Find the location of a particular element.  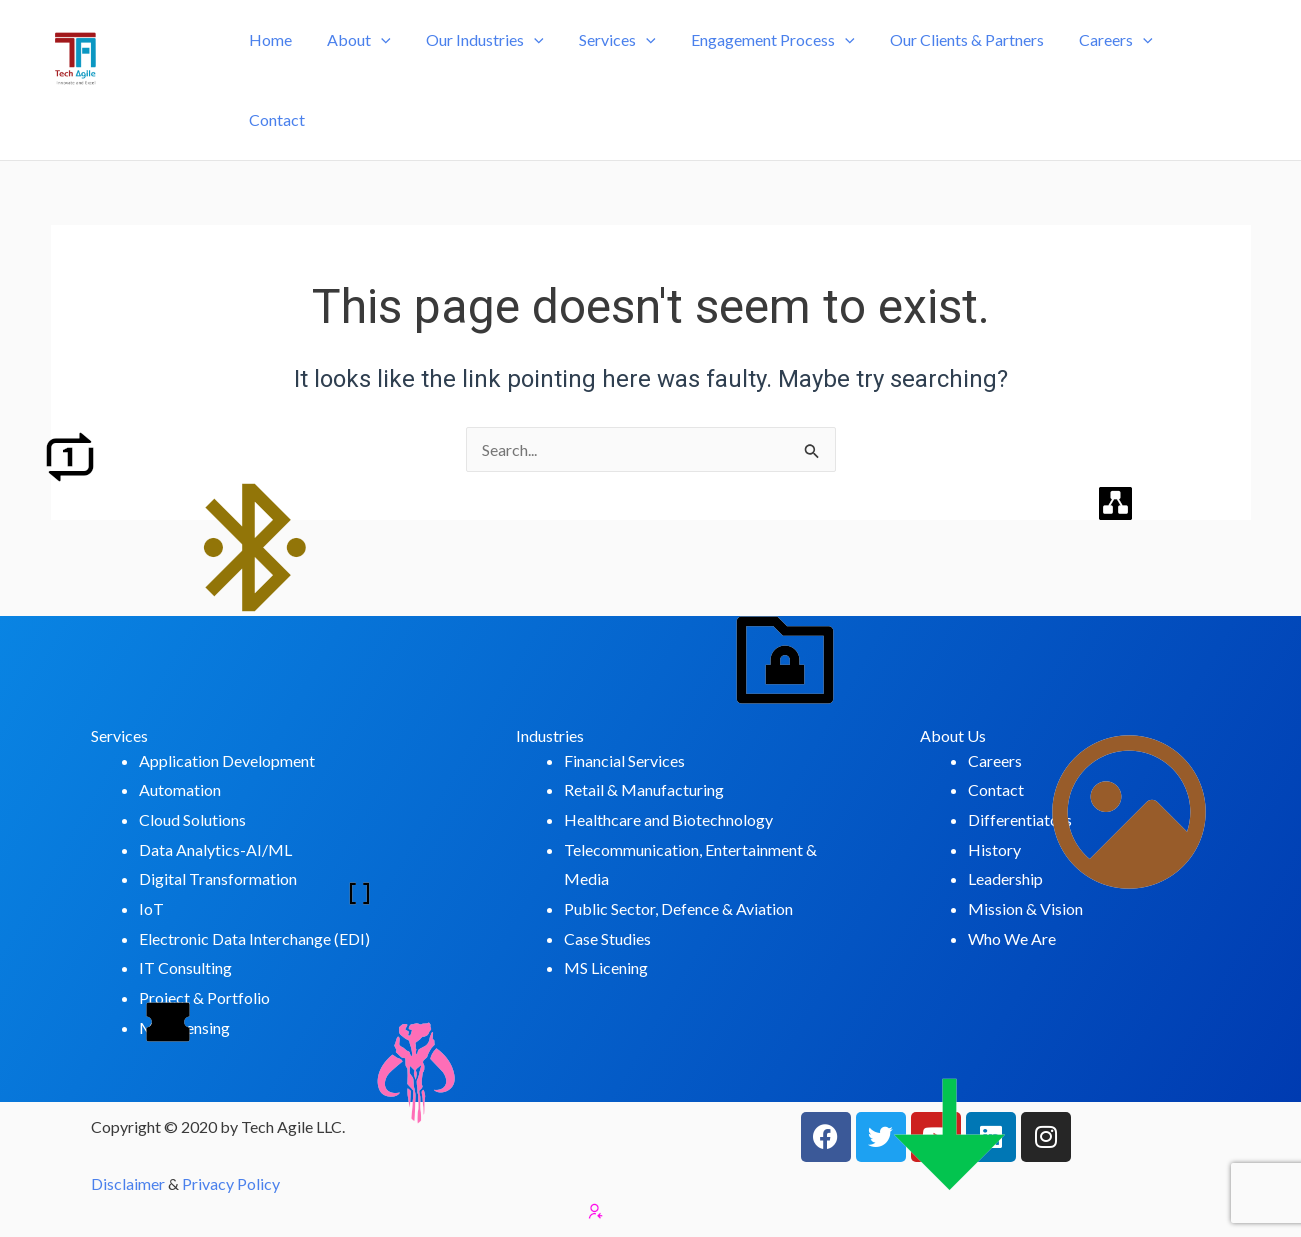

view or edit code brackets is located at coordinates (359, 893).